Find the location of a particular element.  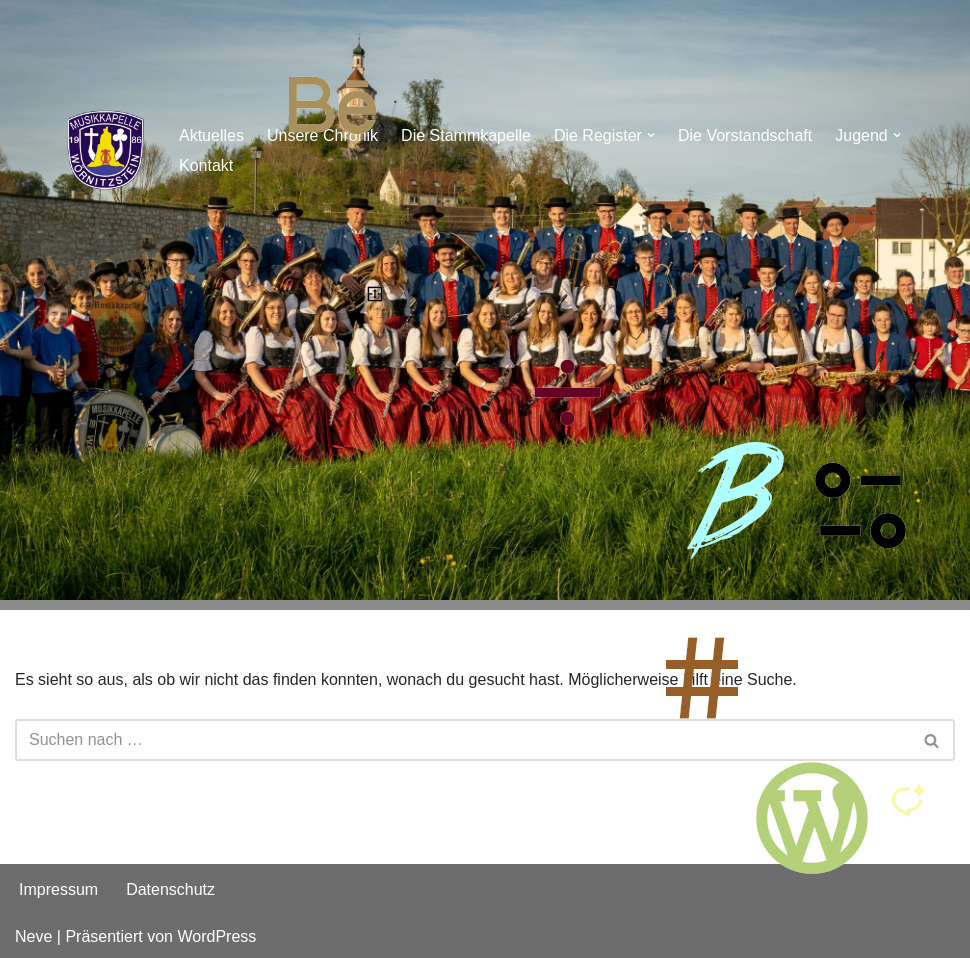

adjust audio equalizer settings is located at coordinates (860, 505).